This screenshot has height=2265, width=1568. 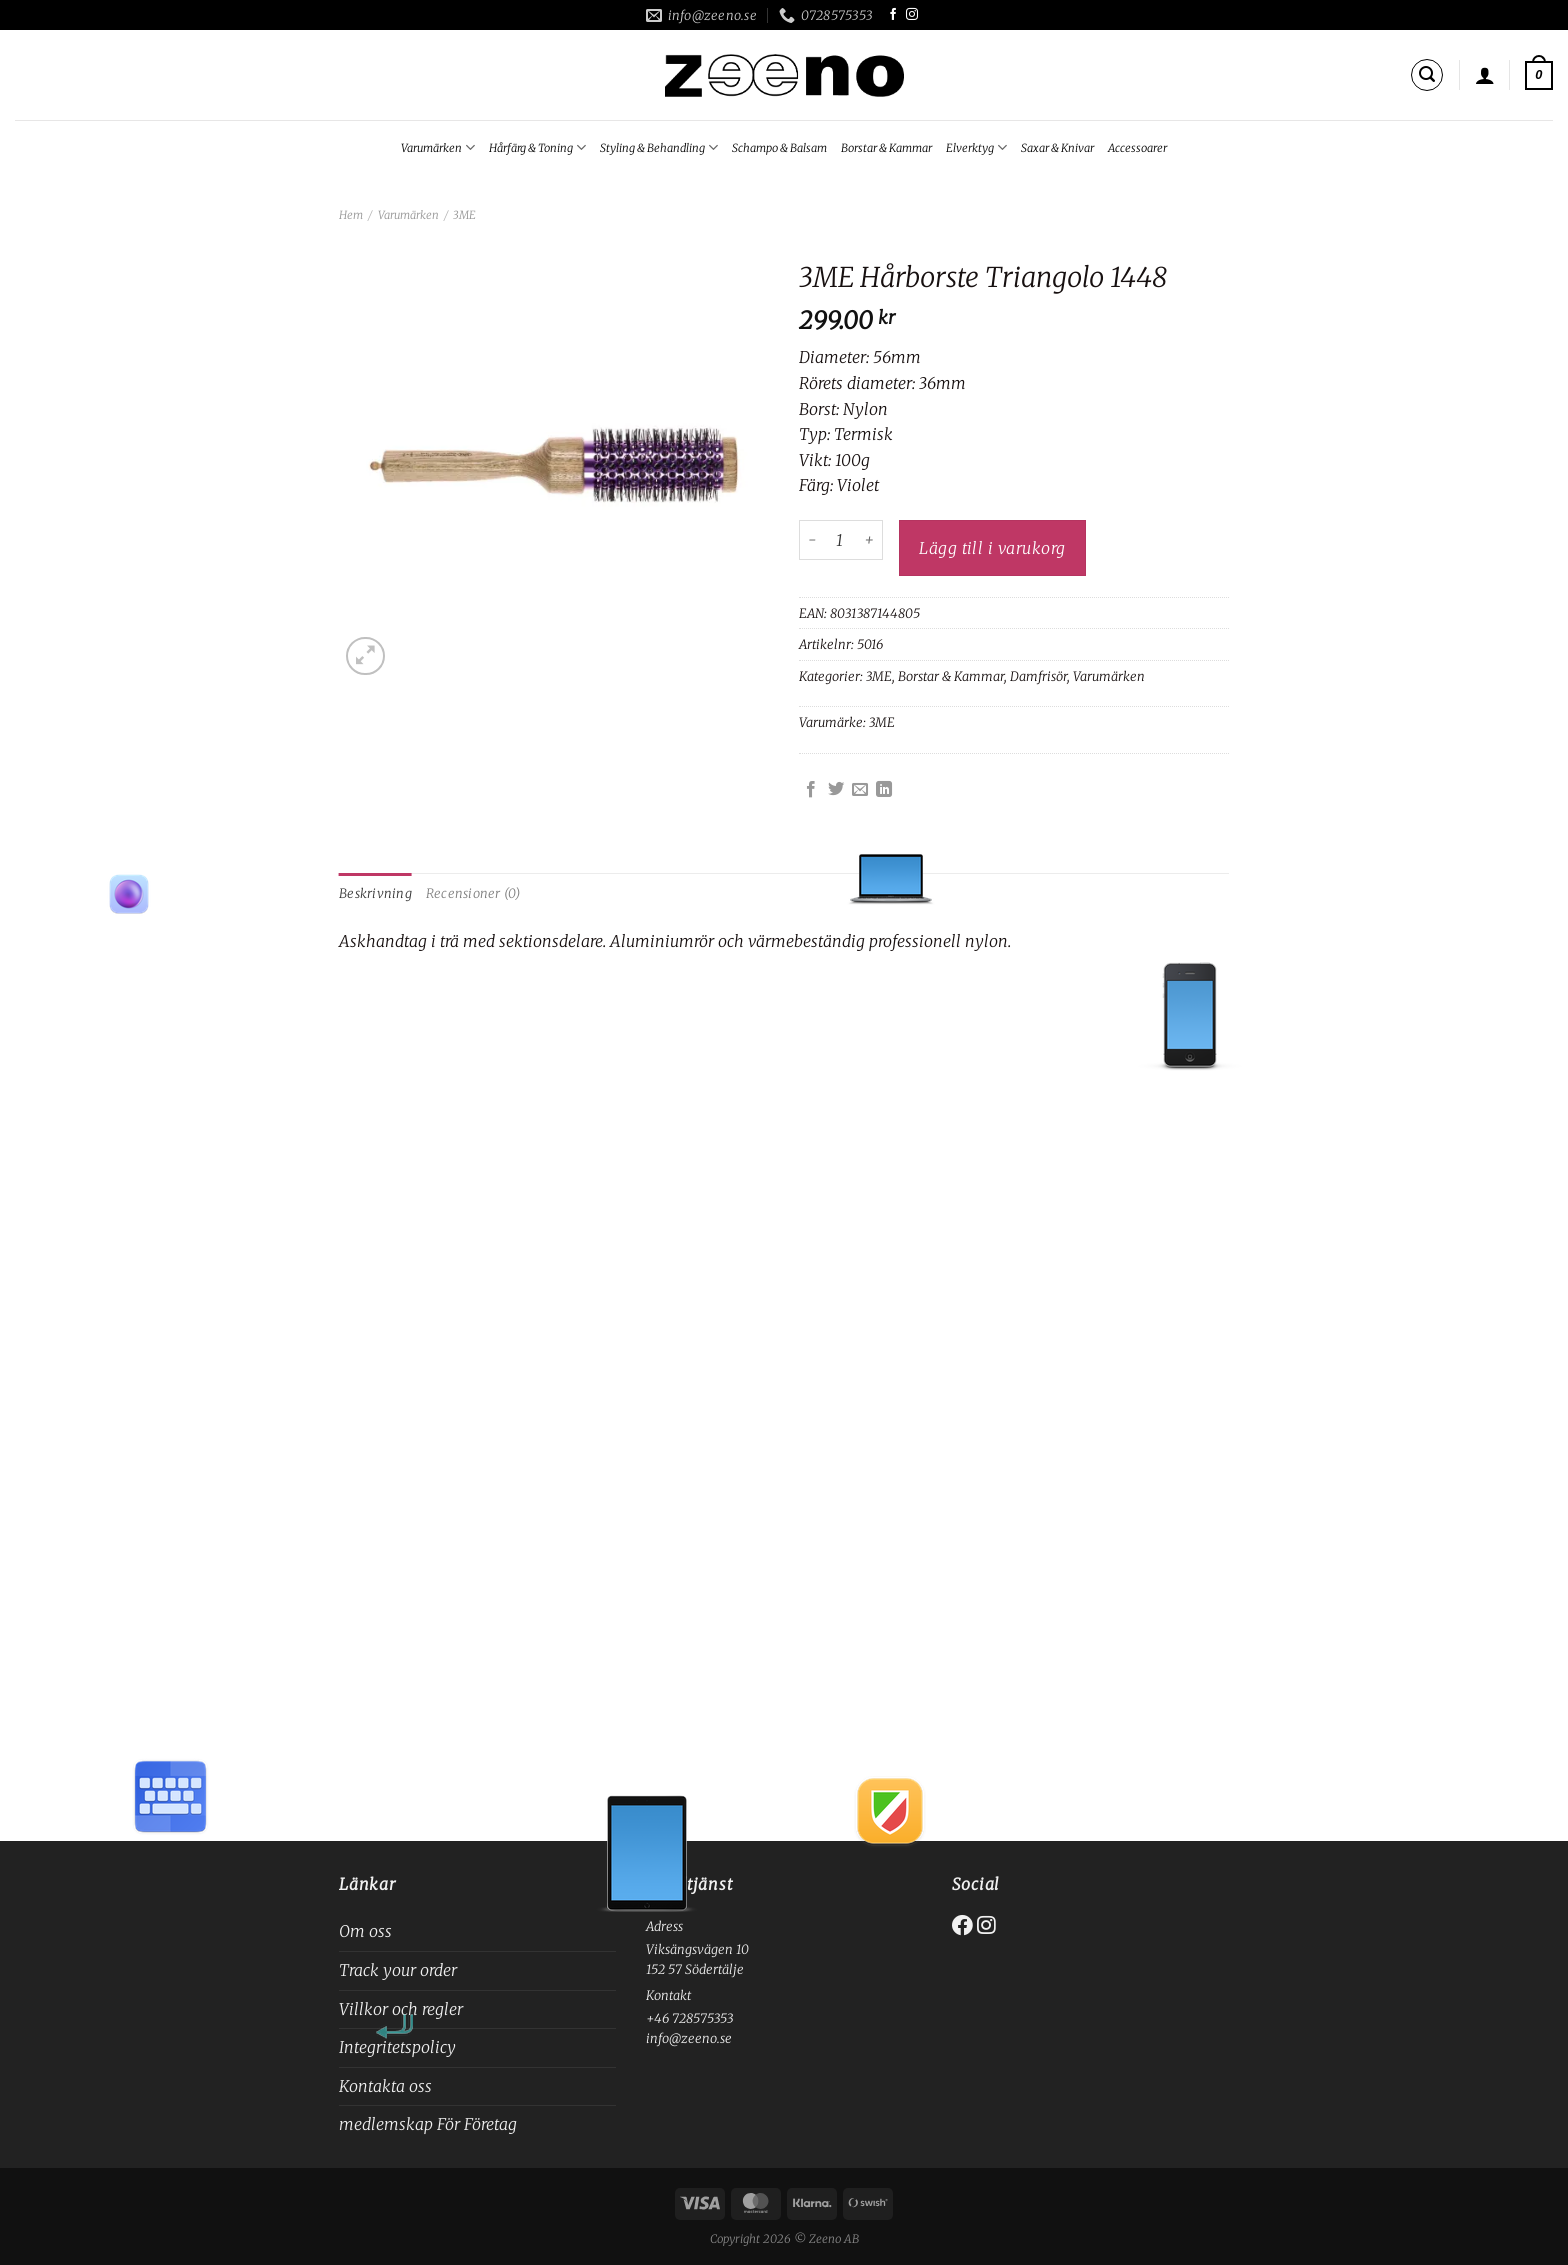 I want to click on represents a macbook pro device in system settings, so click(x=891, y=872).